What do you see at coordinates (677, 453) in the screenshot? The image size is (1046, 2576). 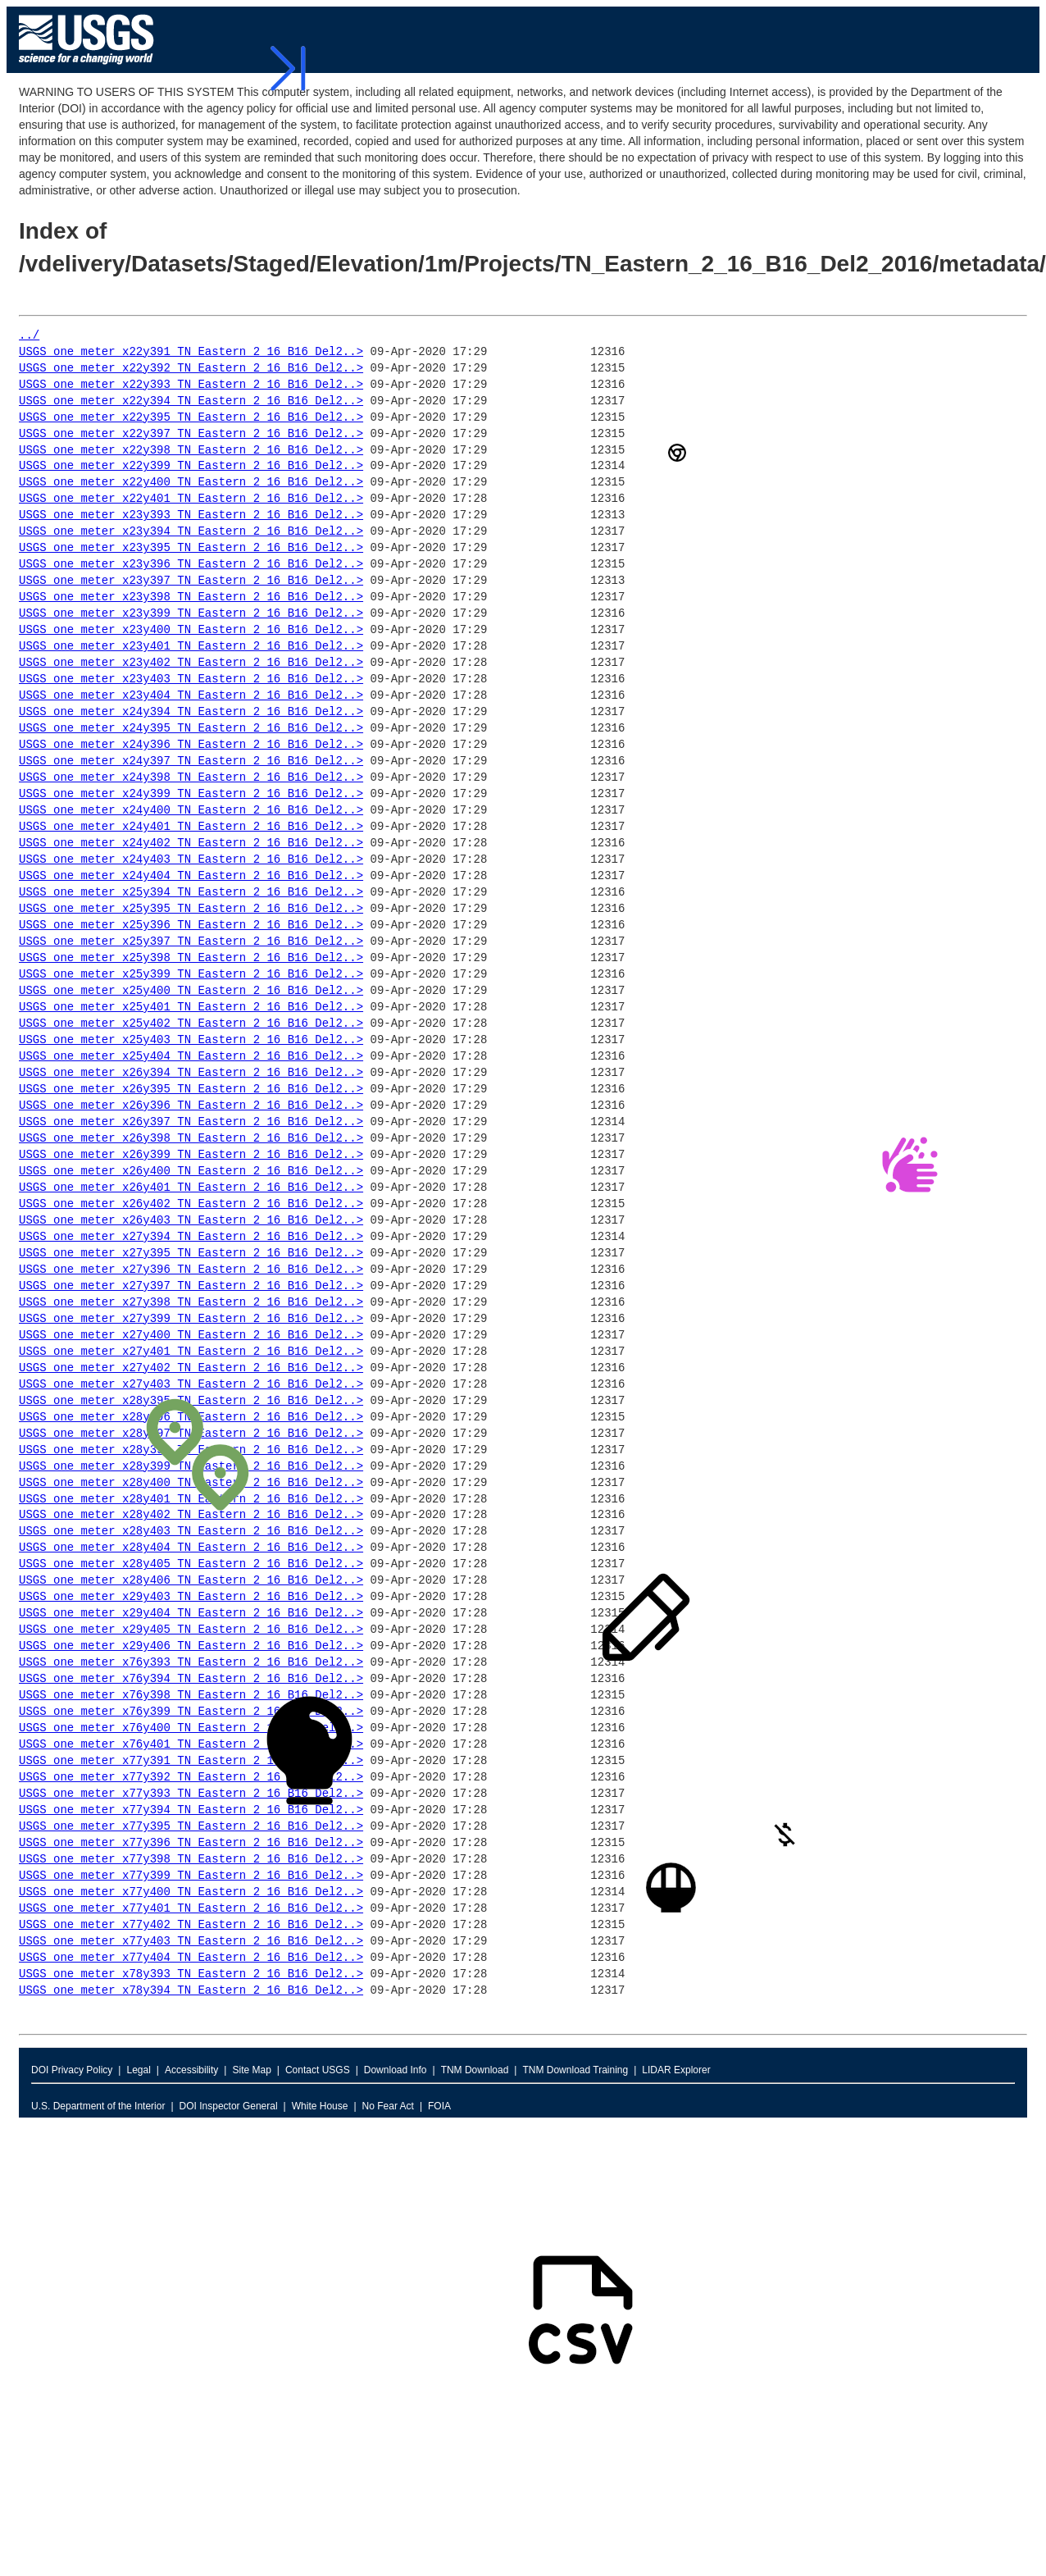 I see `open google chrome browser` at bounding box center [677, 453].